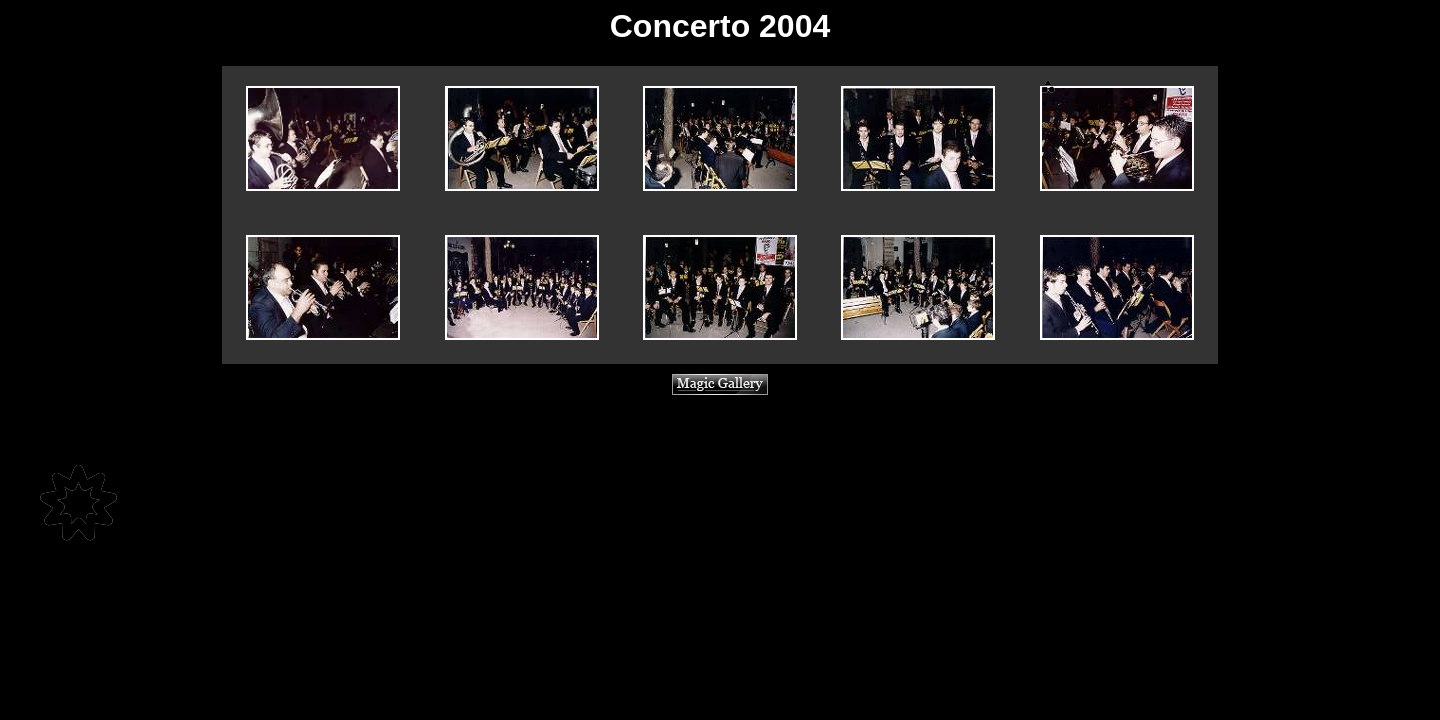  What do you see at coordinates (78, 502) in the screenshot?
I see `represents the Bahá'í faith symbol` at bounding box center [78, 502].